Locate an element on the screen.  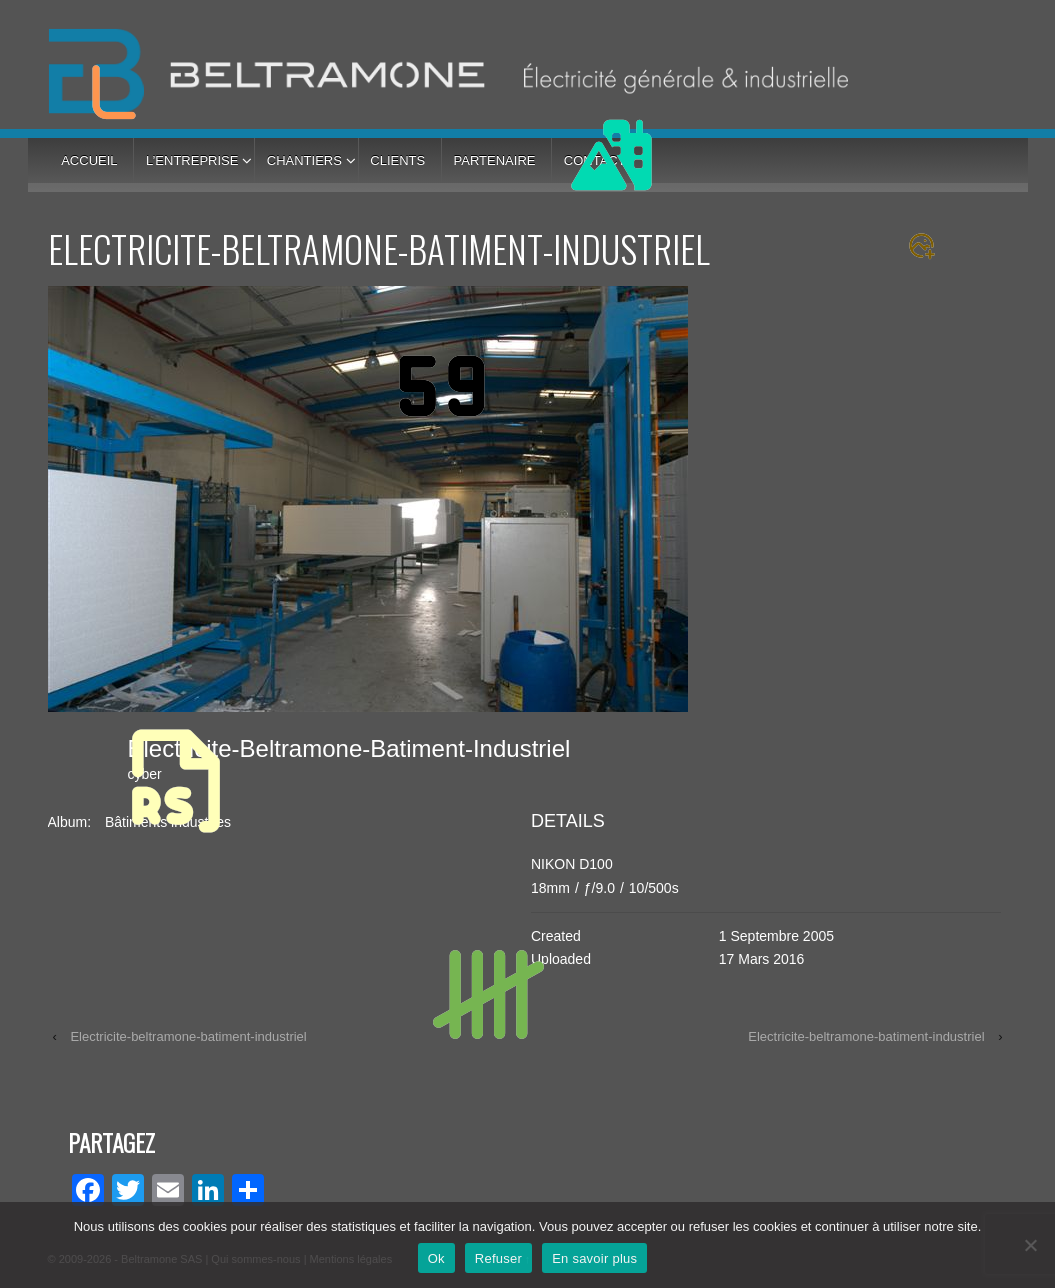
explore outdoor and urban destinations is located at coordinates (612, 155).